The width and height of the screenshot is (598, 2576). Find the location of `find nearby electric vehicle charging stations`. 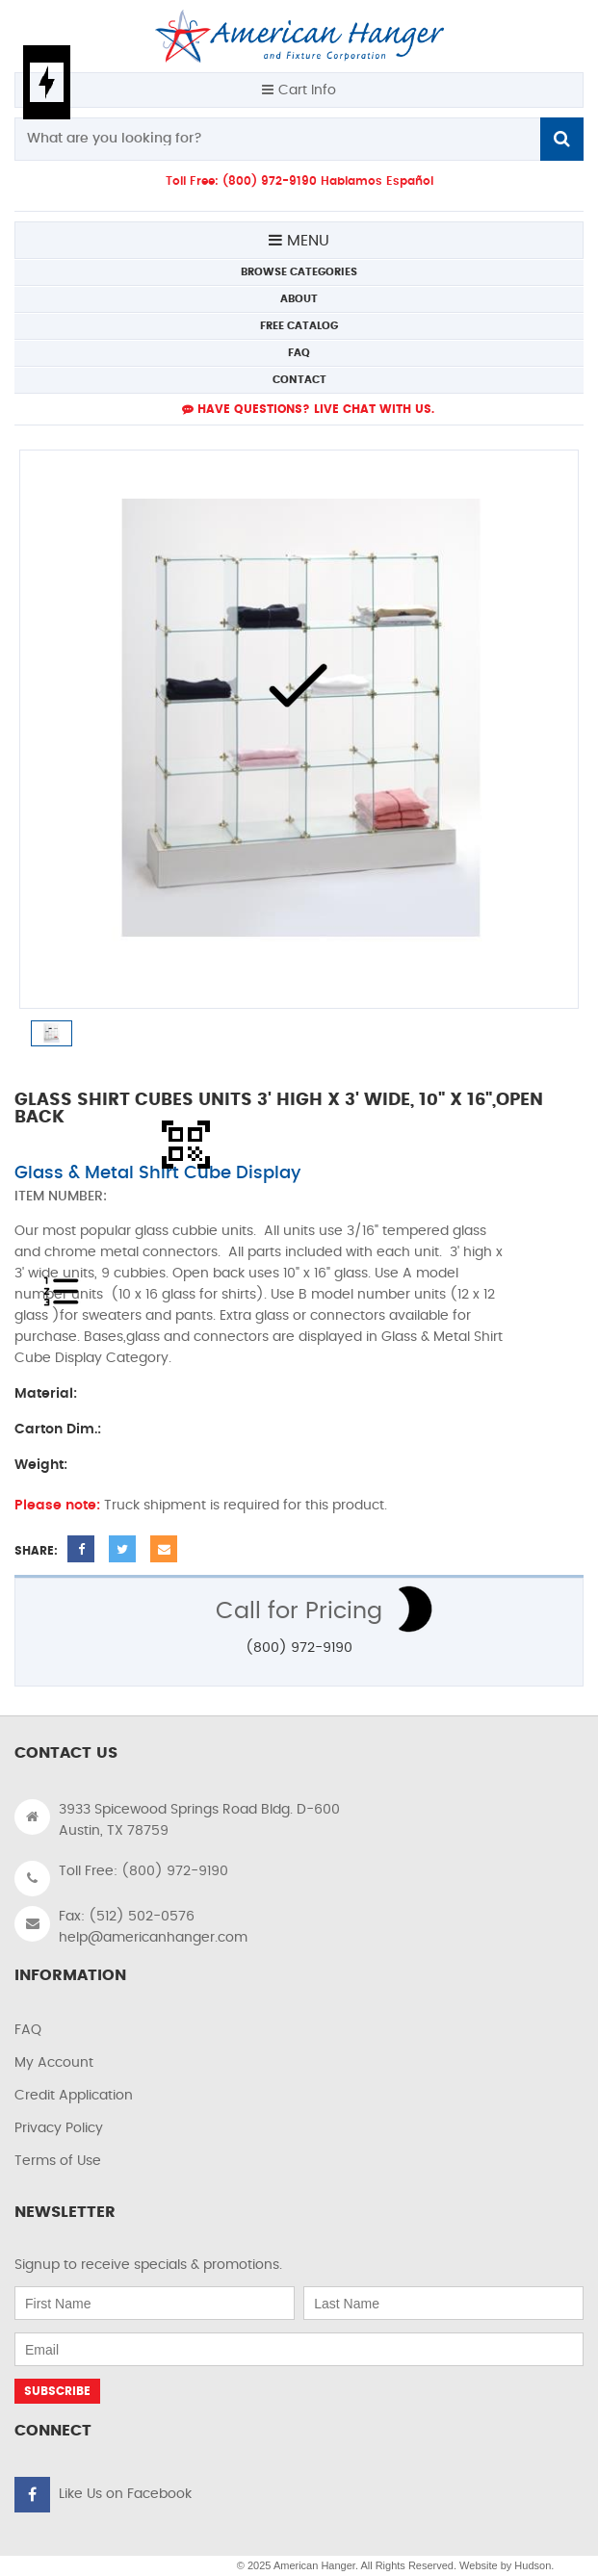

find nearby electric vehicle charging stations is located at coordinates (46, 82).